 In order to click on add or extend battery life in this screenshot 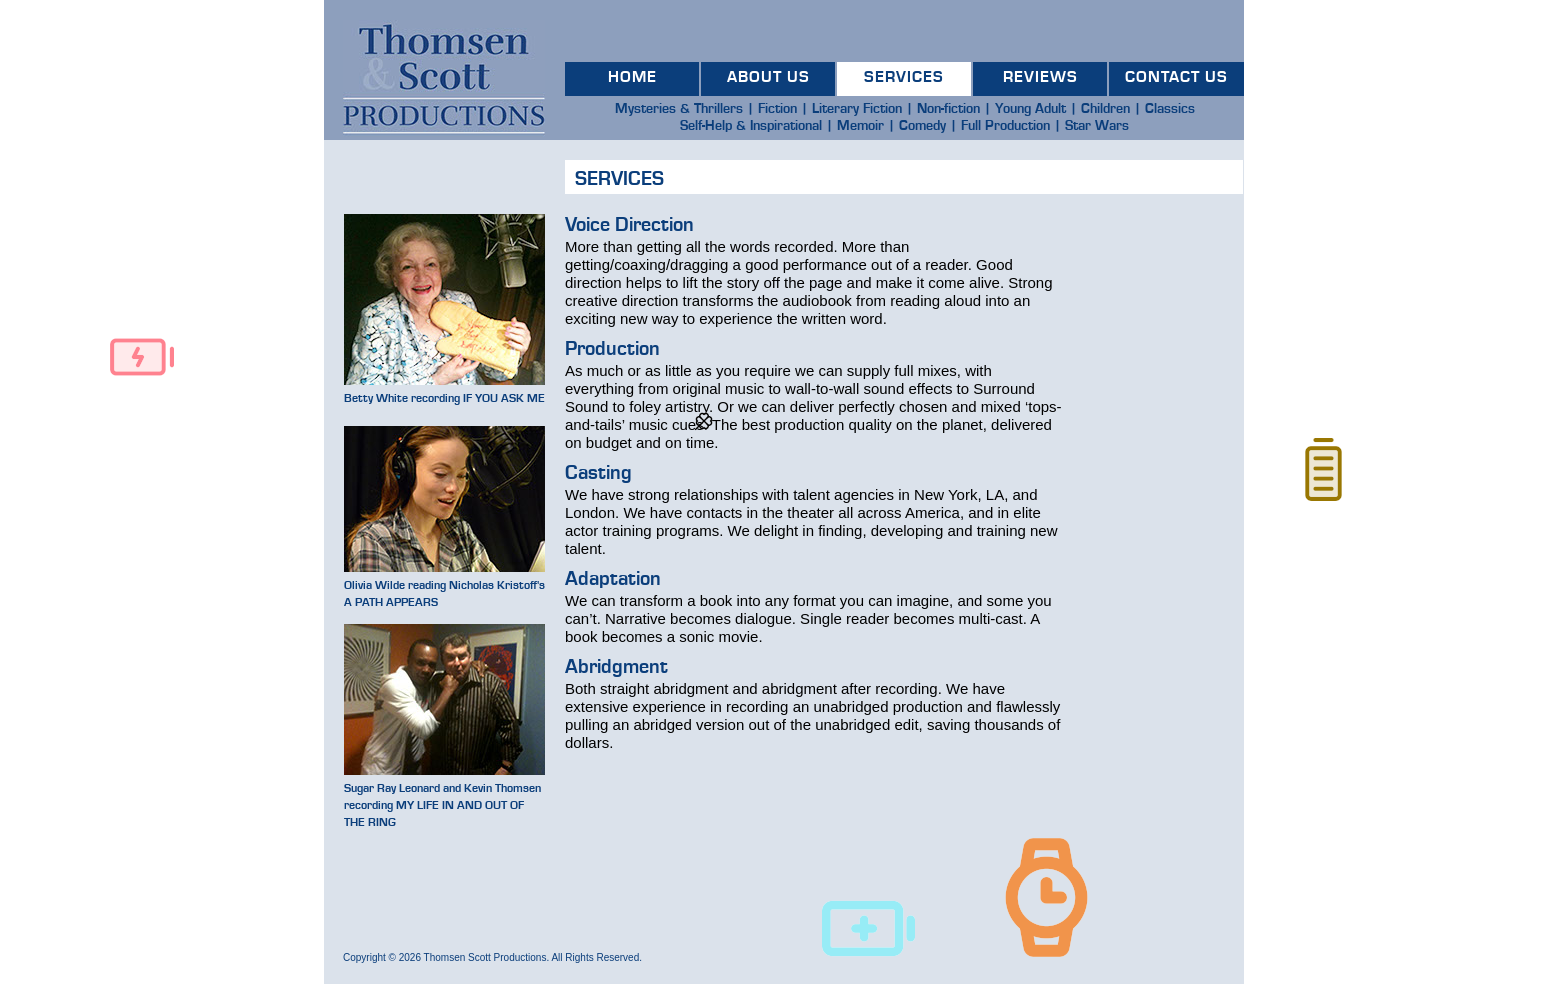, I will do `click(868, 928)`.